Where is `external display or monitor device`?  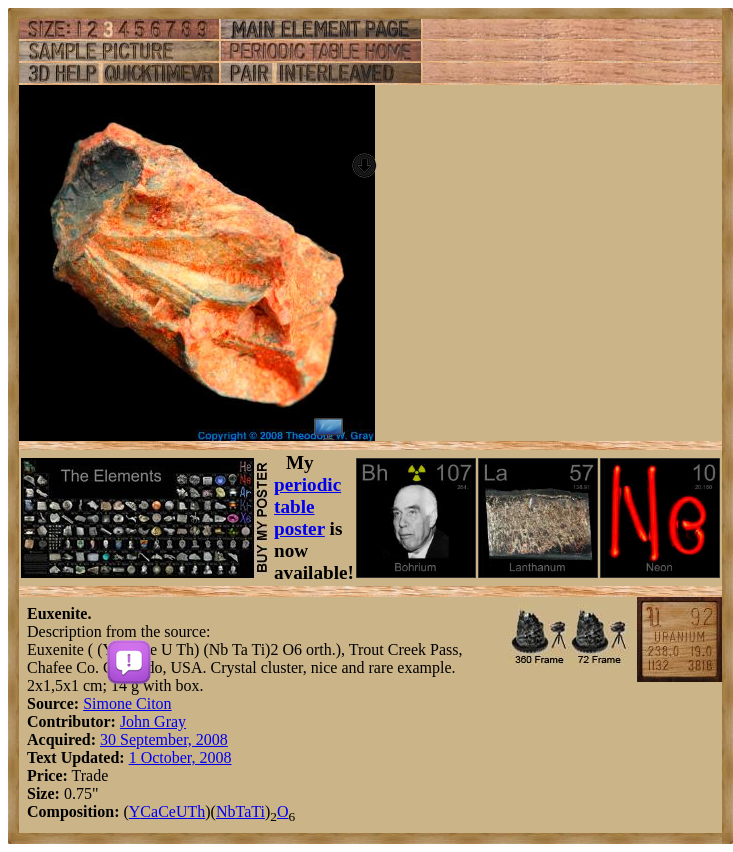
external display or monitor device is located at coordinates (328, 423).